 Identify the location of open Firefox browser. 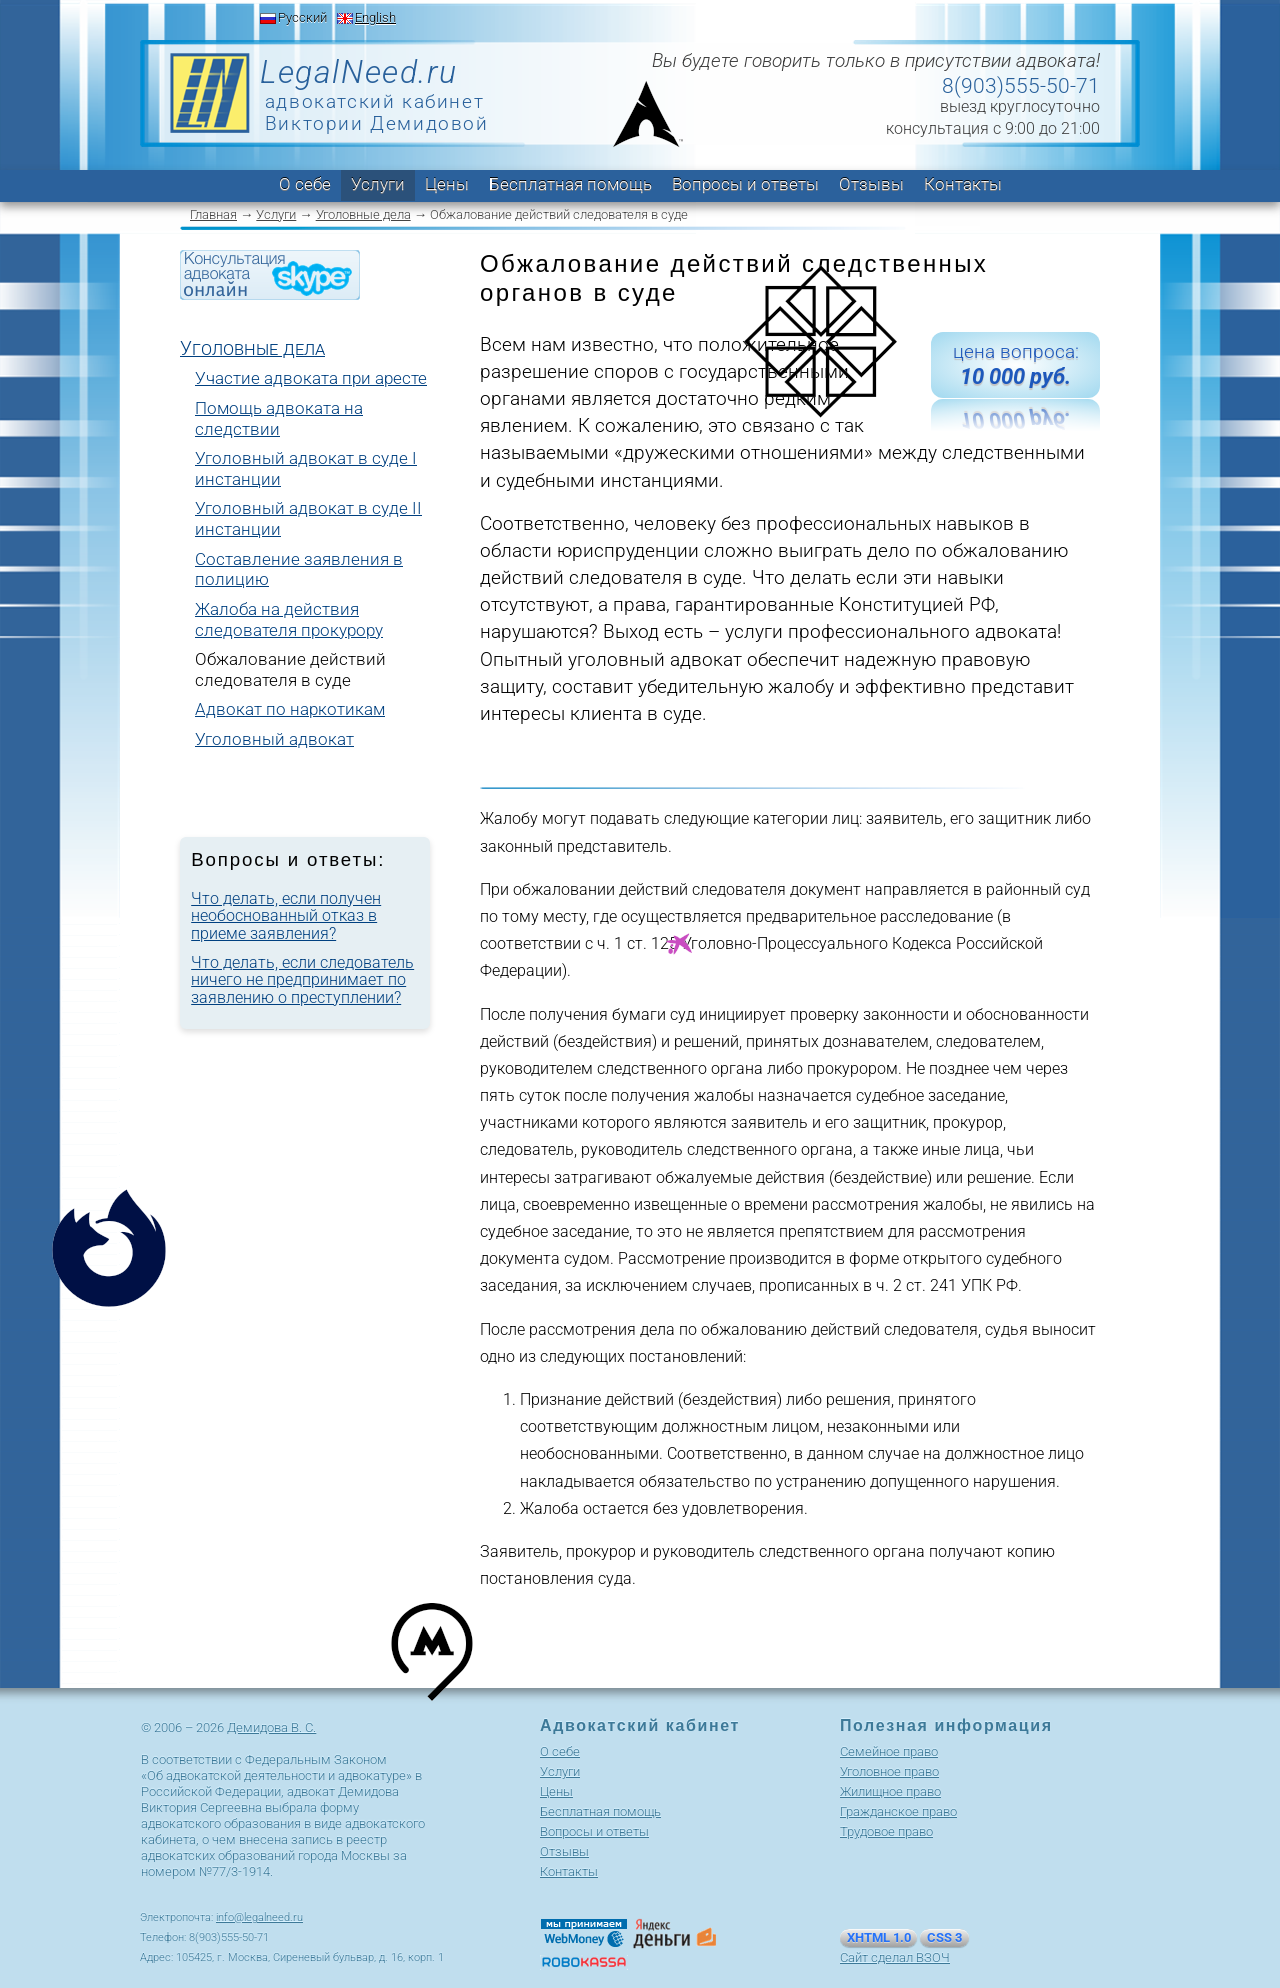
(109, 1250).